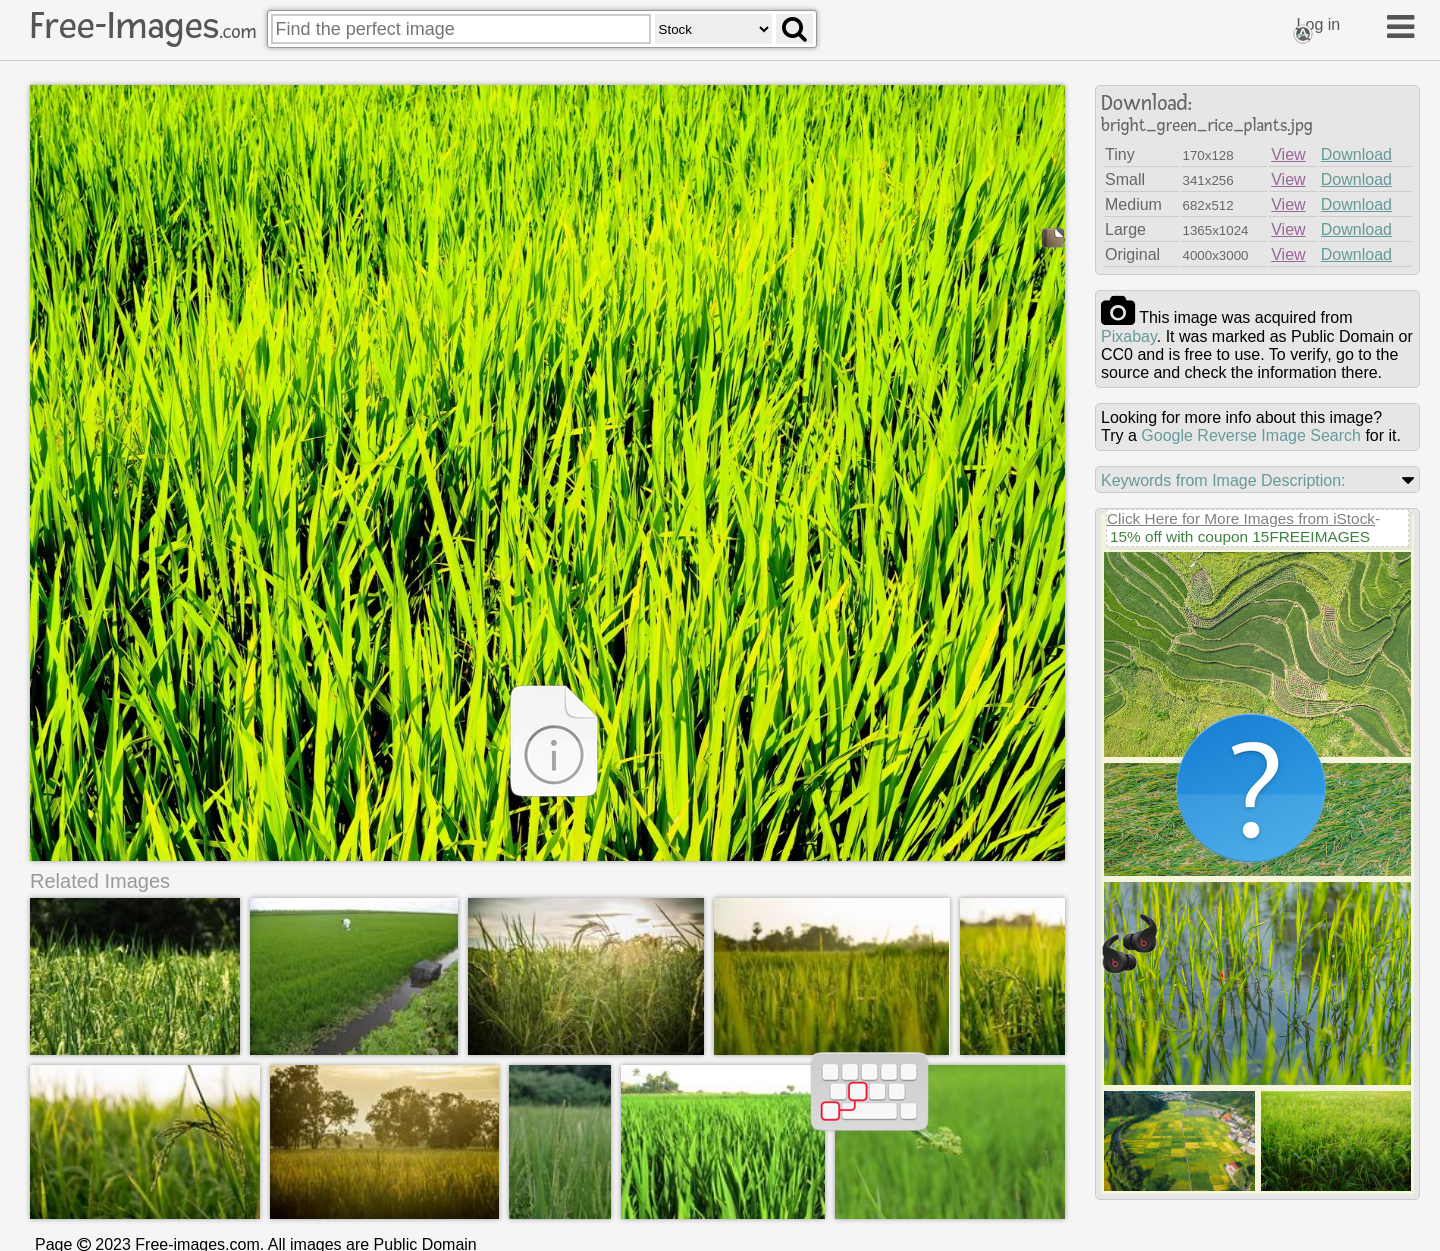 This screenshot has height=1251, width=1440. What do you see at coordinates (1053, 237) in the screenshot?
I see `change desktop wallpaper settings` at bounding box center [1053, 237].